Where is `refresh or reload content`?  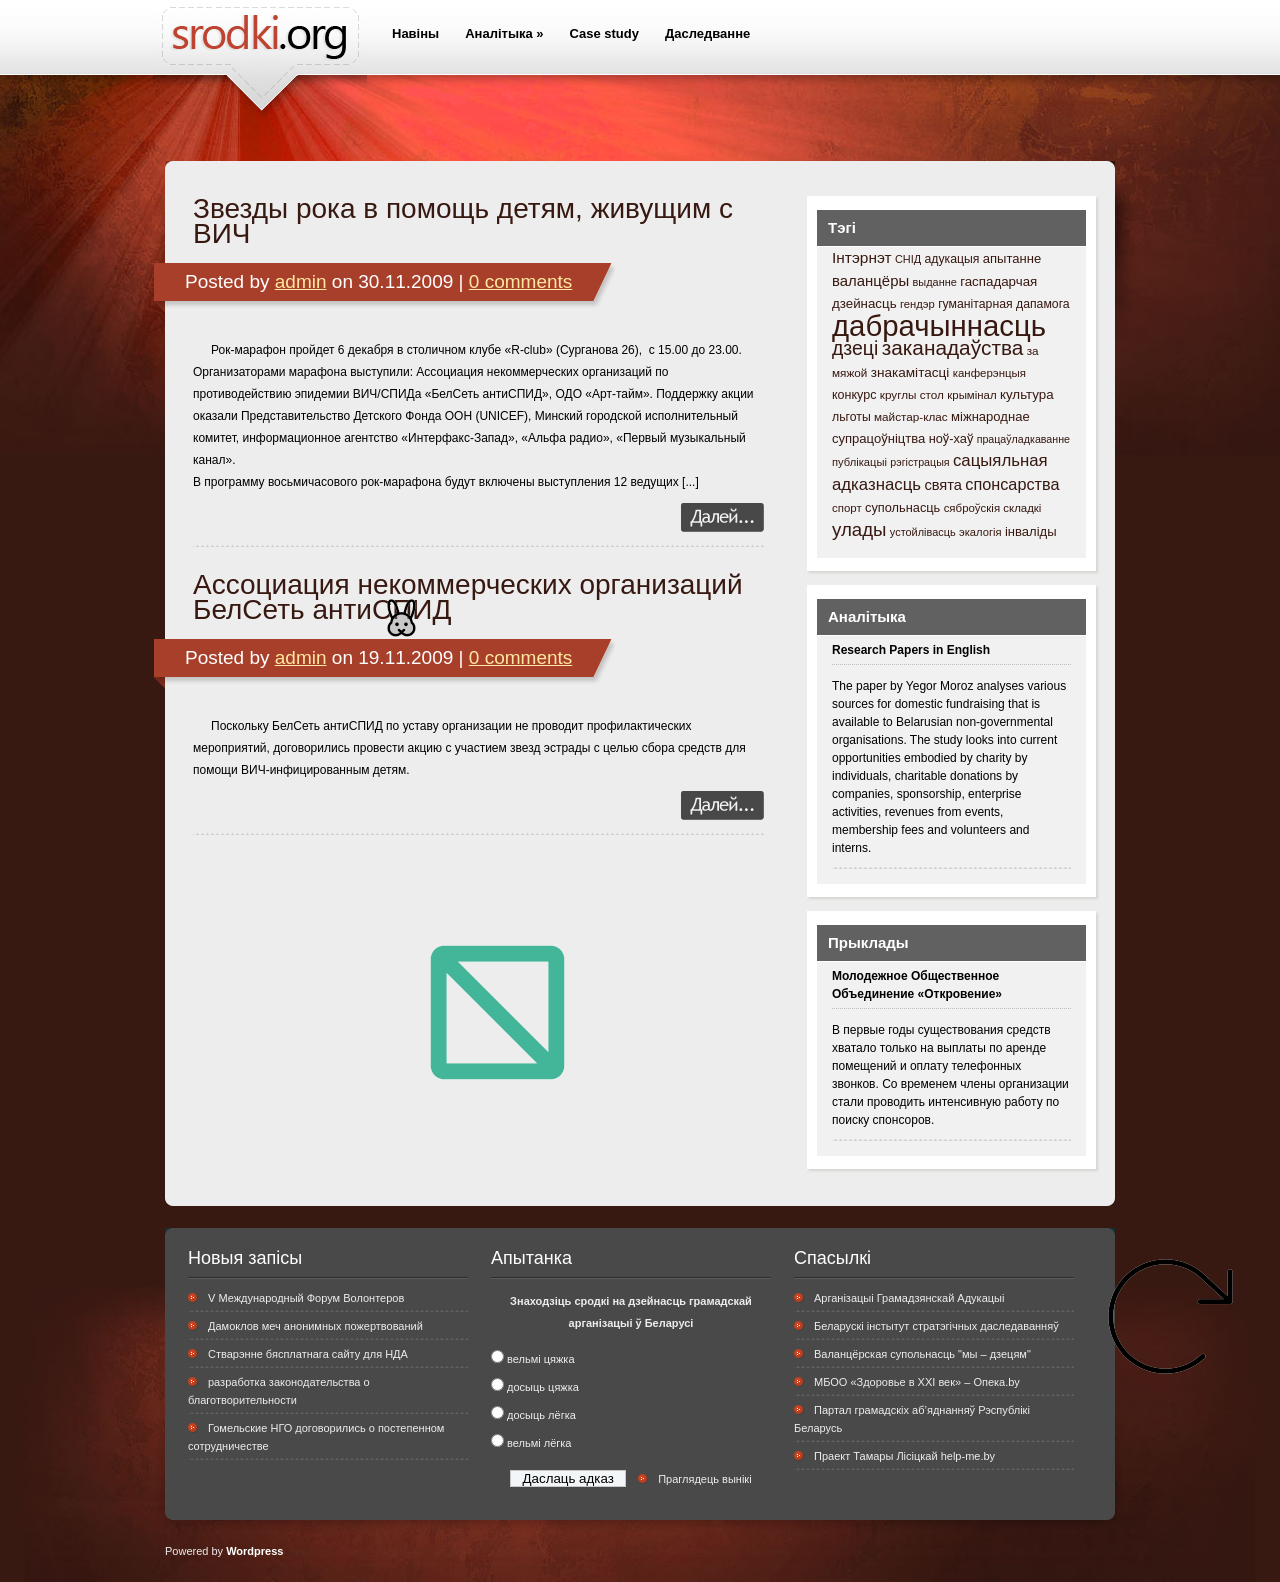 refresh or reload content is located at coordinates (1165, 1316).